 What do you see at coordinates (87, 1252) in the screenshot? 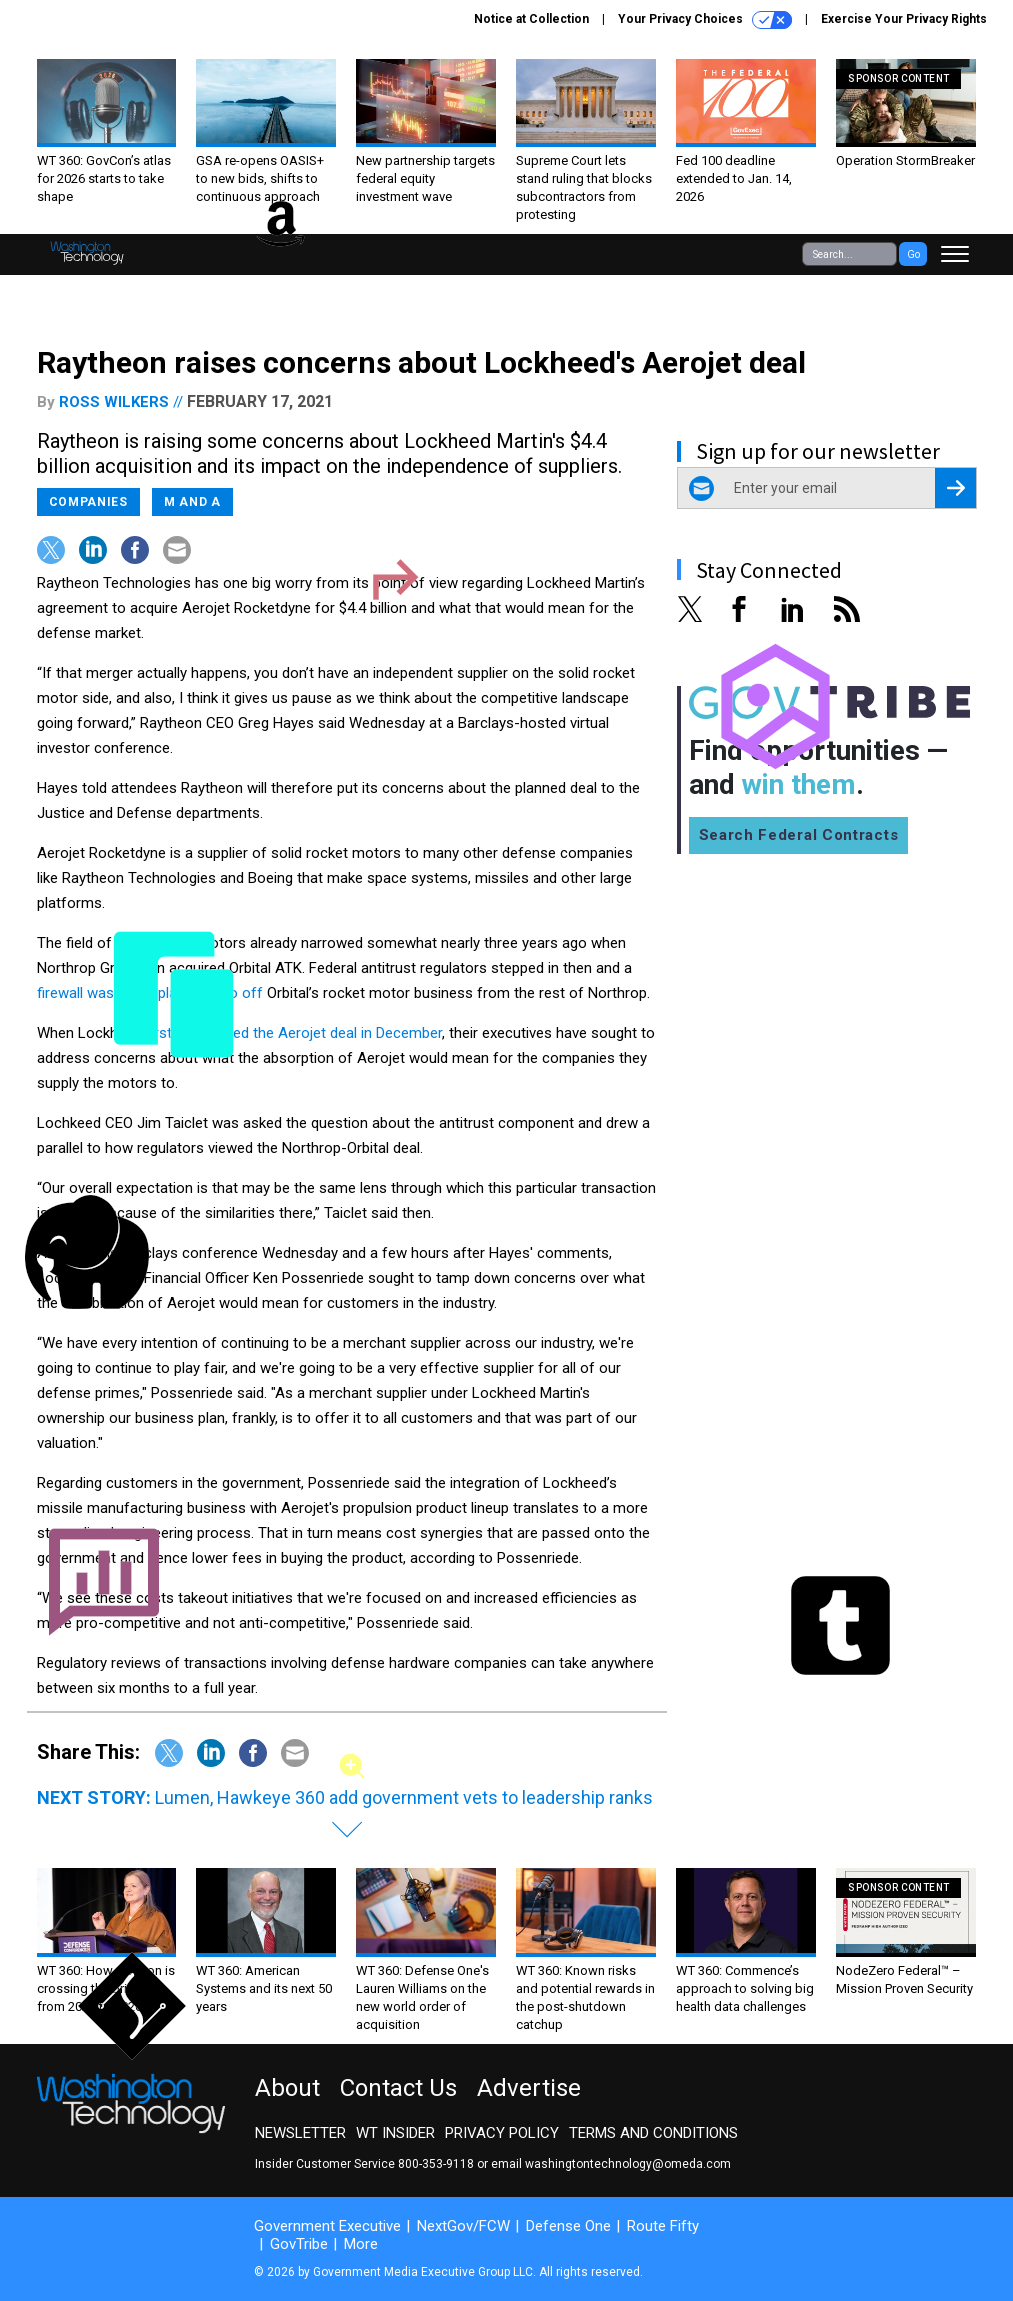
I see `open laragon local development environment` at bounding box center [87, 1252].